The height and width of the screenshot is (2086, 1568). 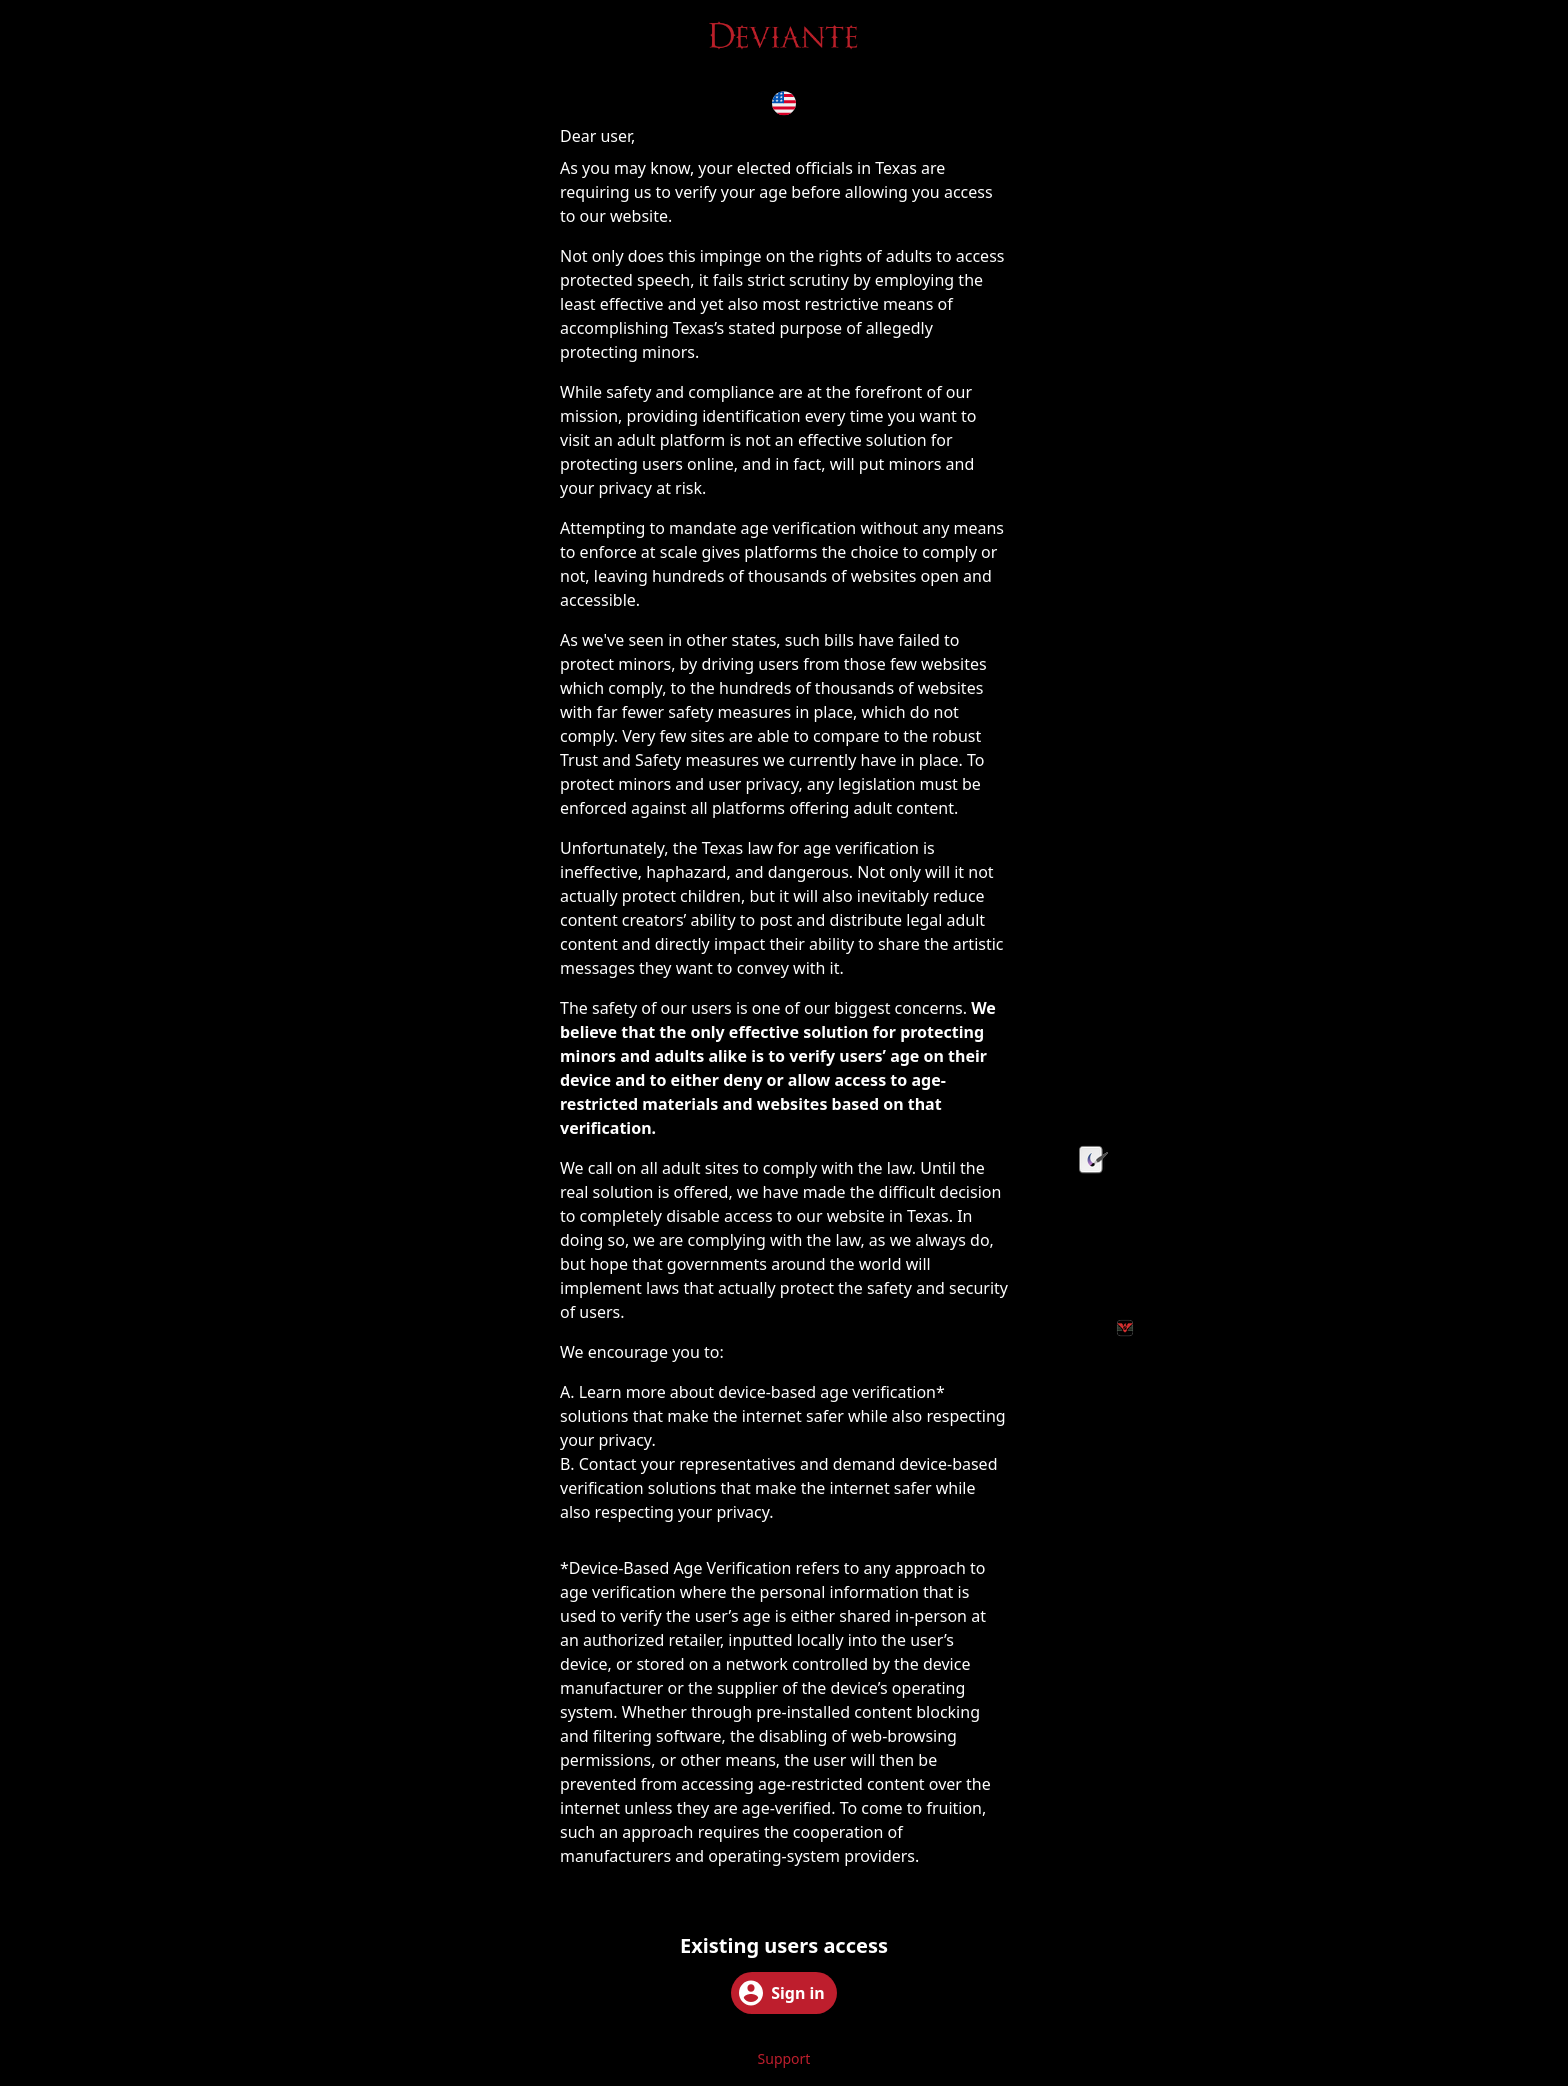 I want to click on create a new application or software package, so click(x=1093, y=1159).